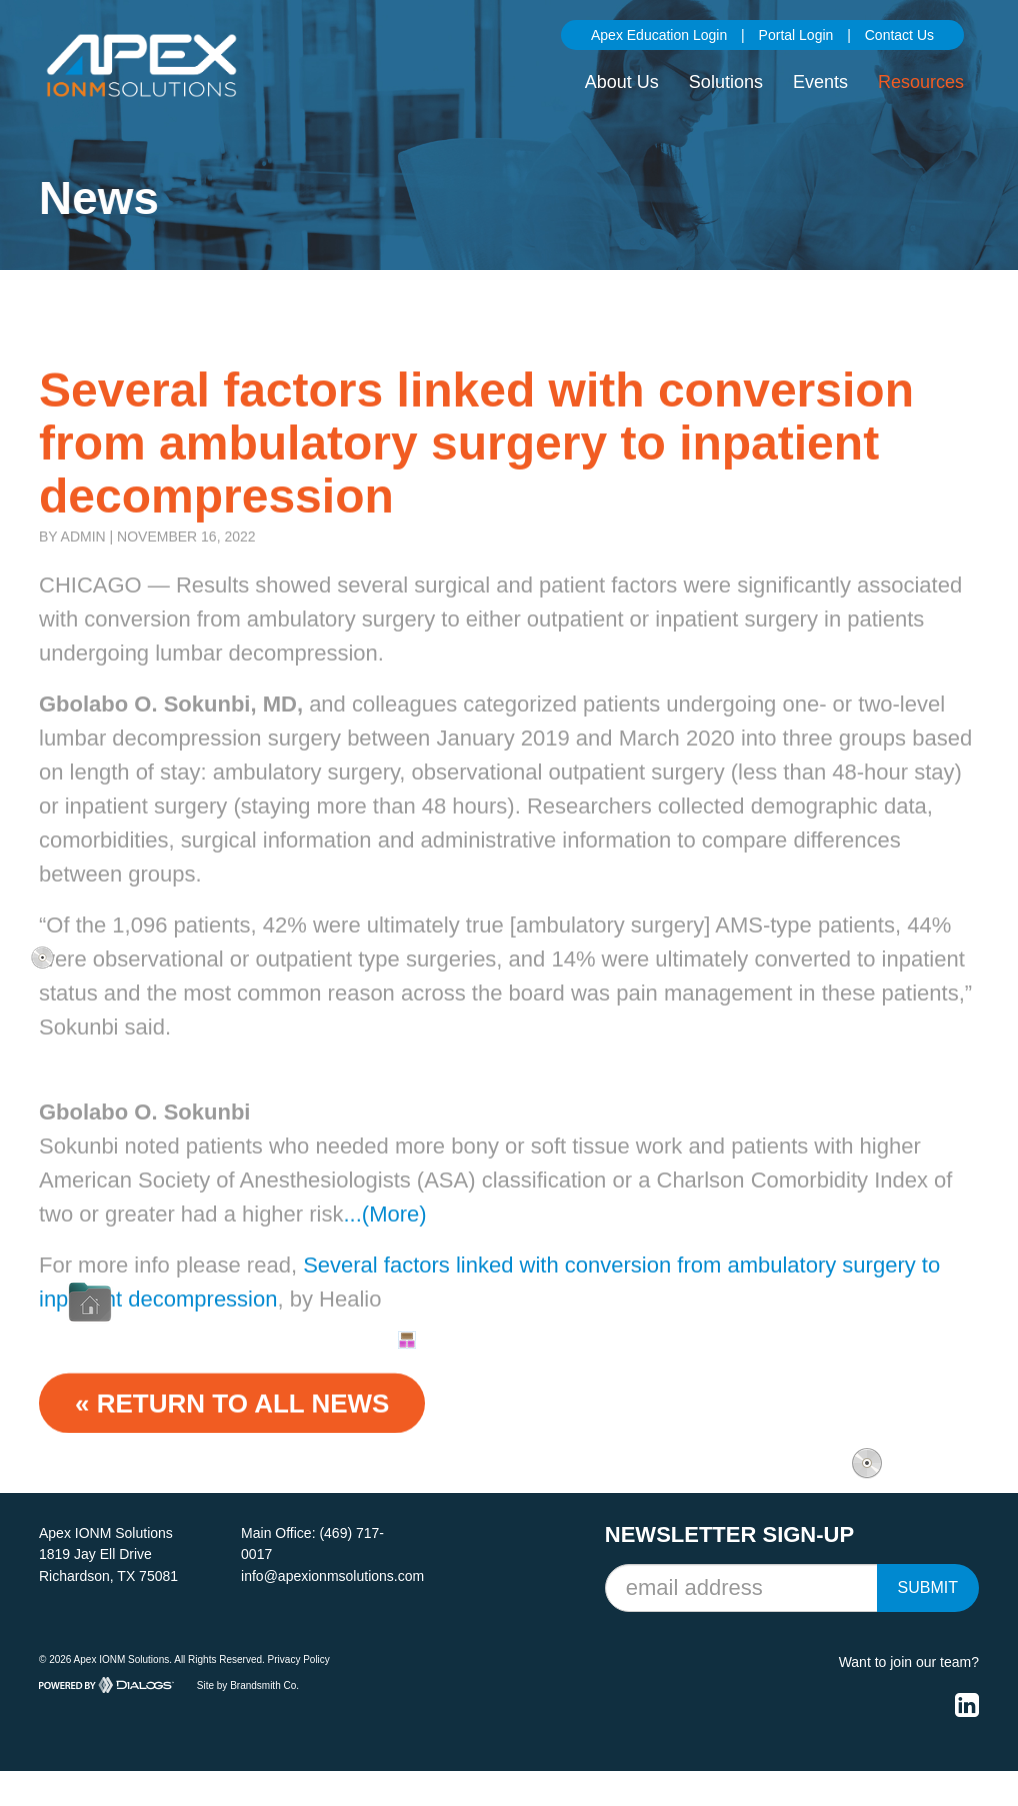 The height and width of the screenshot is (1806, 1018). Describe the element at coordinates (42, 957) in the screenshot. I see `indicates a blu-ray disc drive or media` at that location.